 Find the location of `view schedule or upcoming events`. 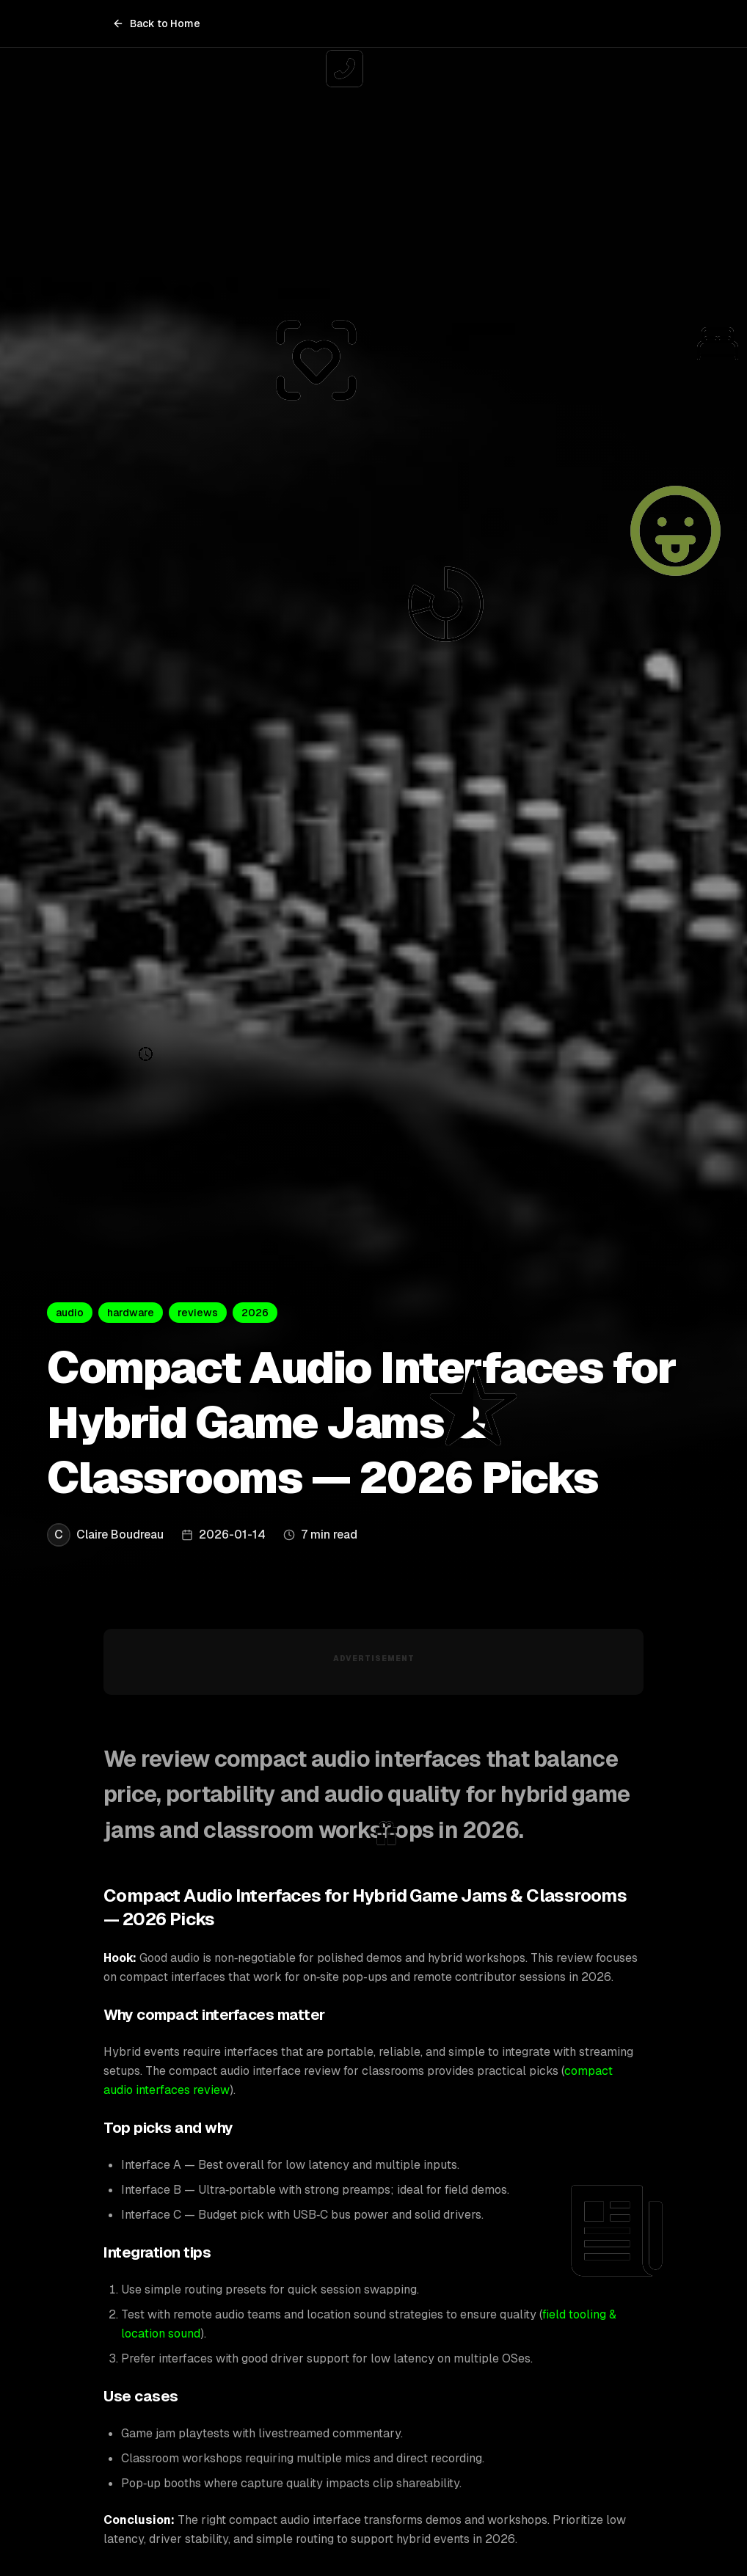

view schedule or upcoming events is located at coordinates (145, 1054).